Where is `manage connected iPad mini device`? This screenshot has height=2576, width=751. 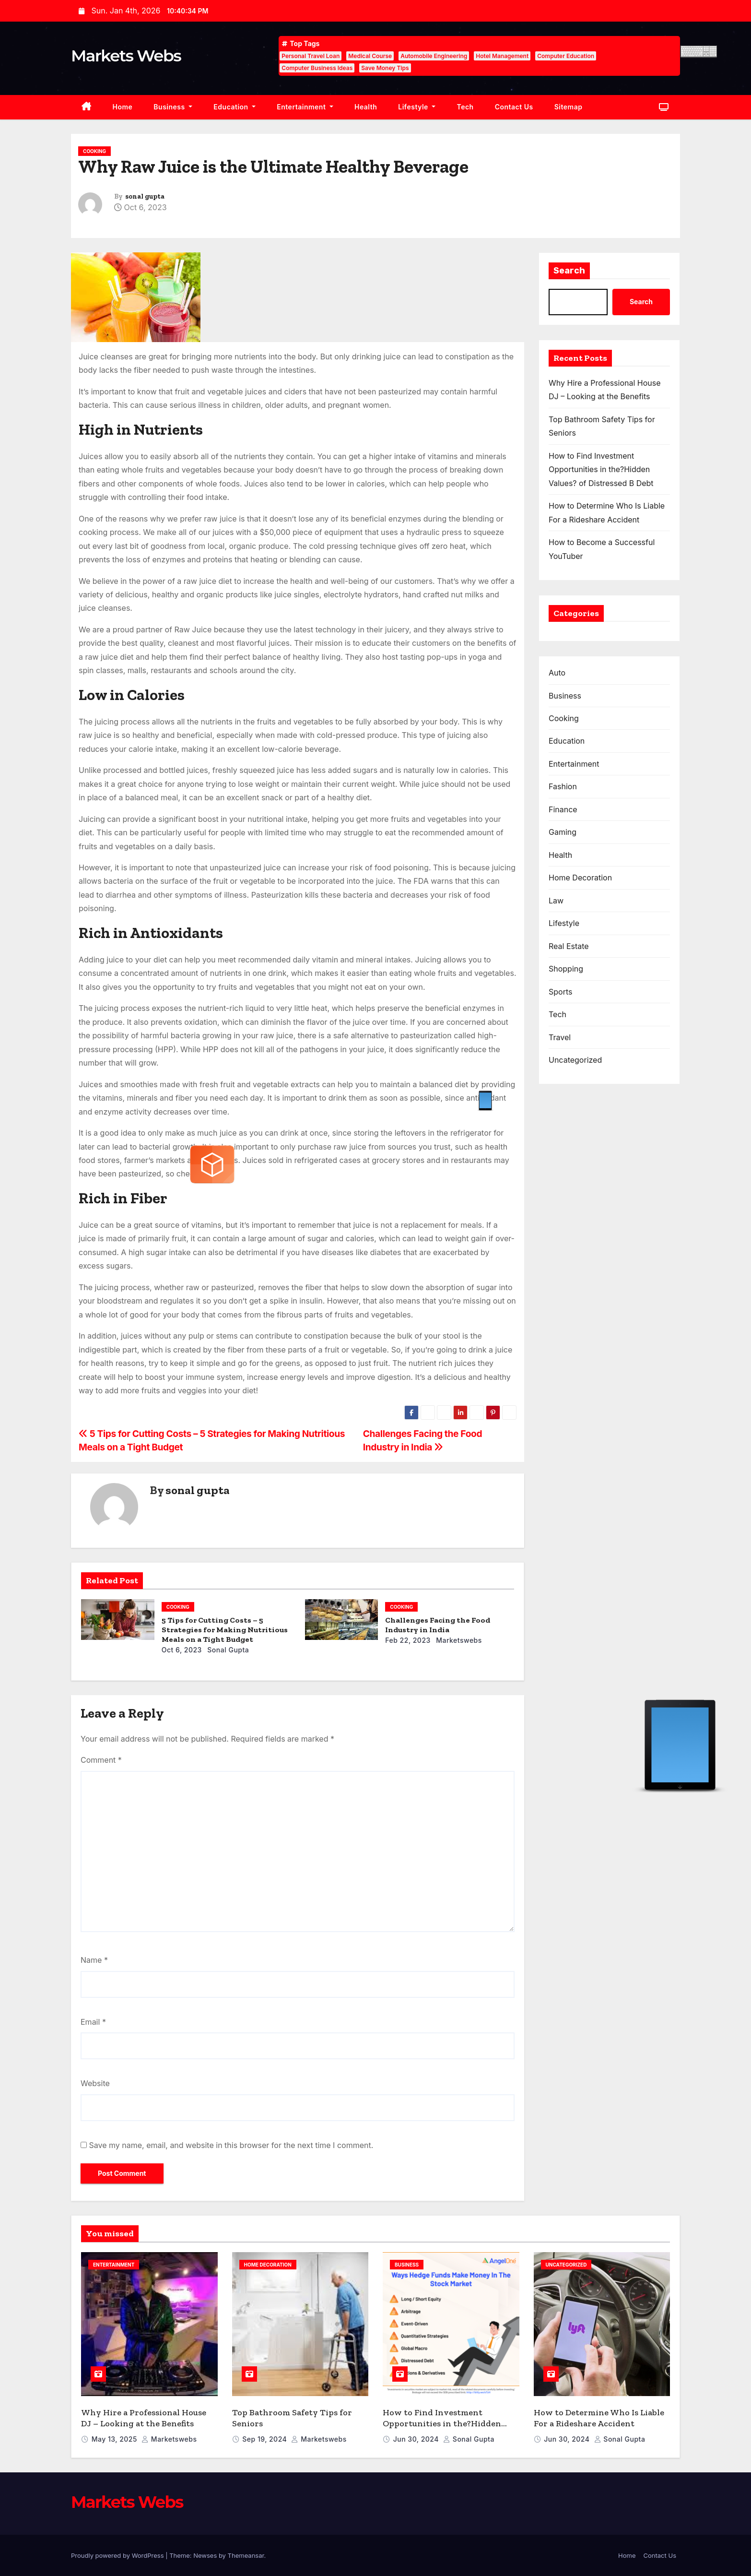
manage connected iPad mini device is located at coordinates (485, 1099).